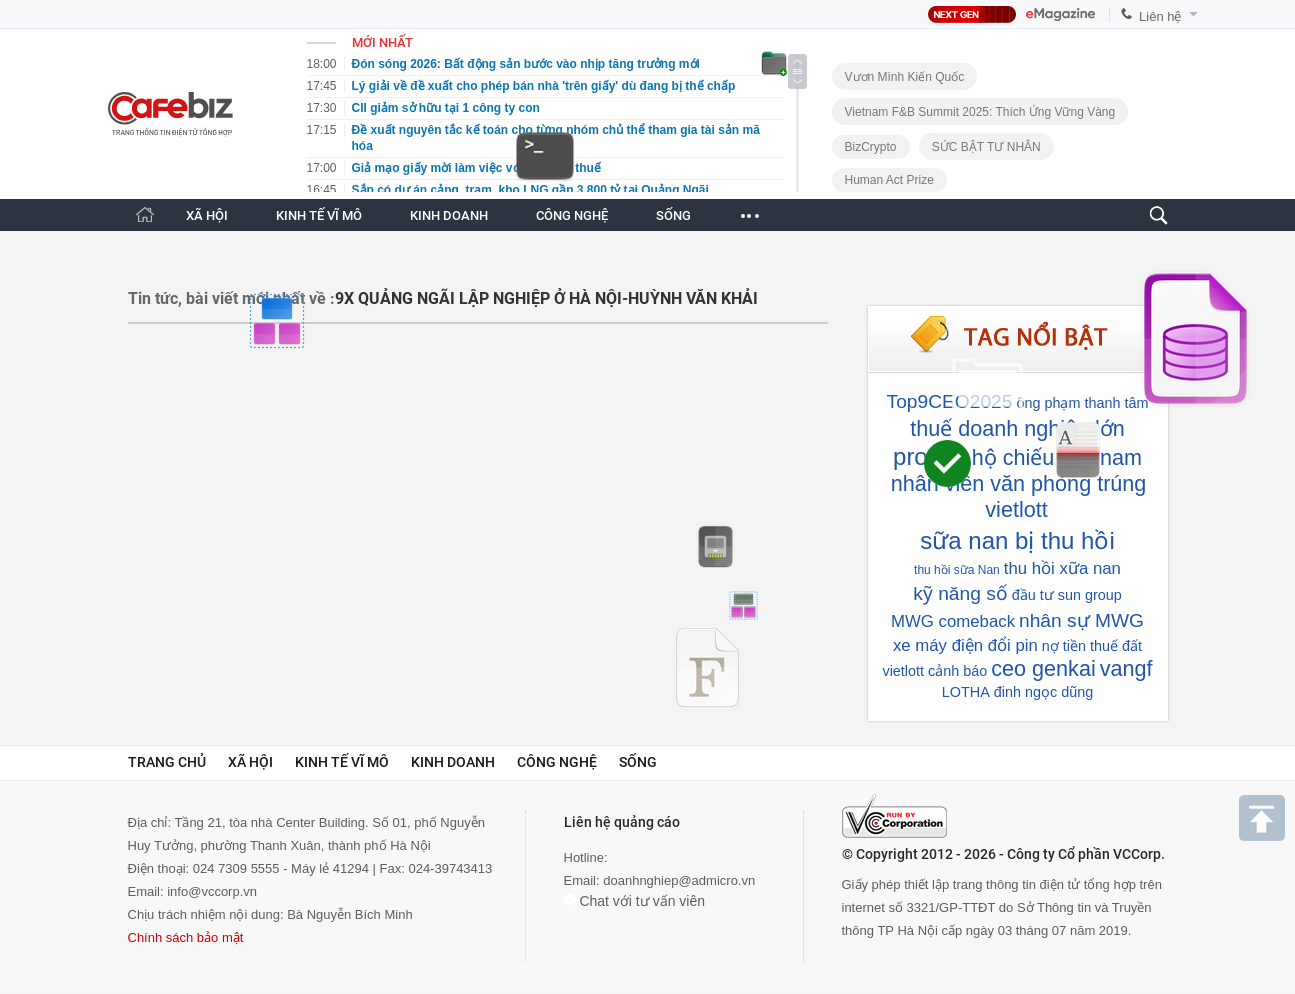  I want to click on create a new folder, so click(774, 63).